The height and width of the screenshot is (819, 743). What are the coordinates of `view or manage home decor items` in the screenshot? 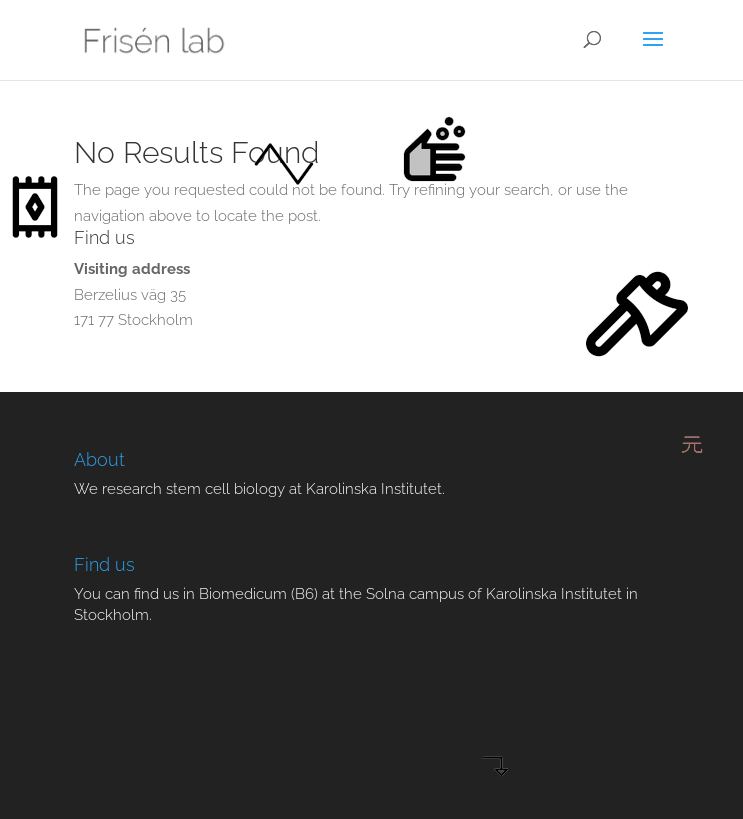 It's located at (35, 207).